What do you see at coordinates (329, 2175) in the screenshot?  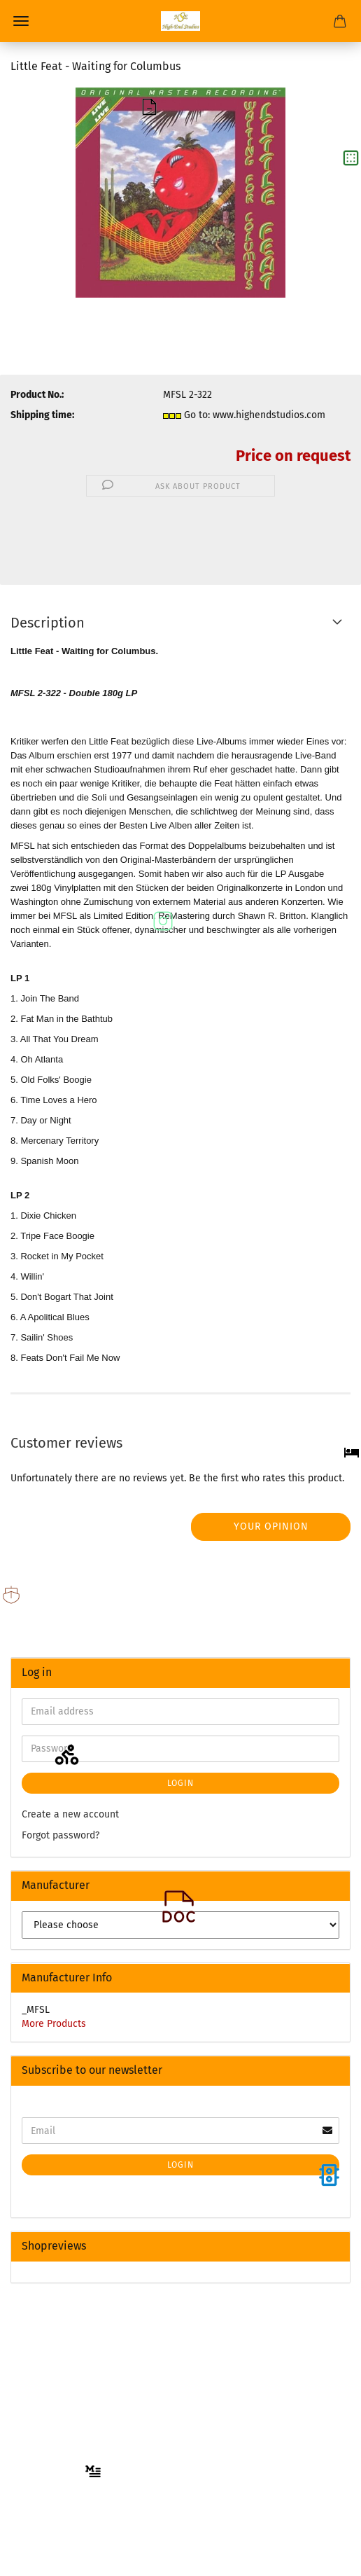 I see `traffic light or signal indicator` at bounding box center [329, 2175].